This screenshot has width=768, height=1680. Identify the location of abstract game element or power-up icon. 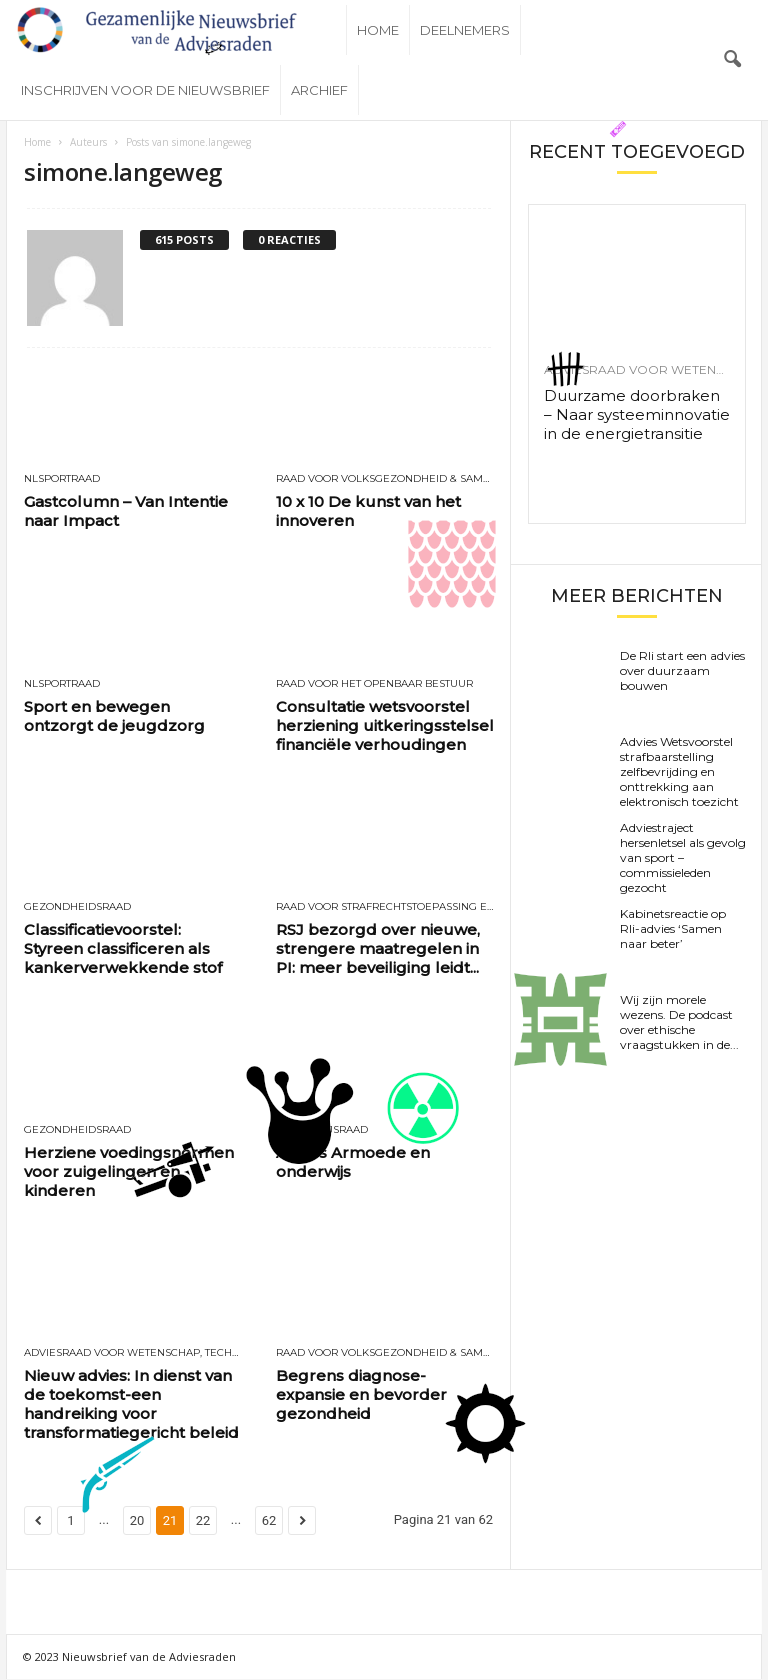
(560, 1019).